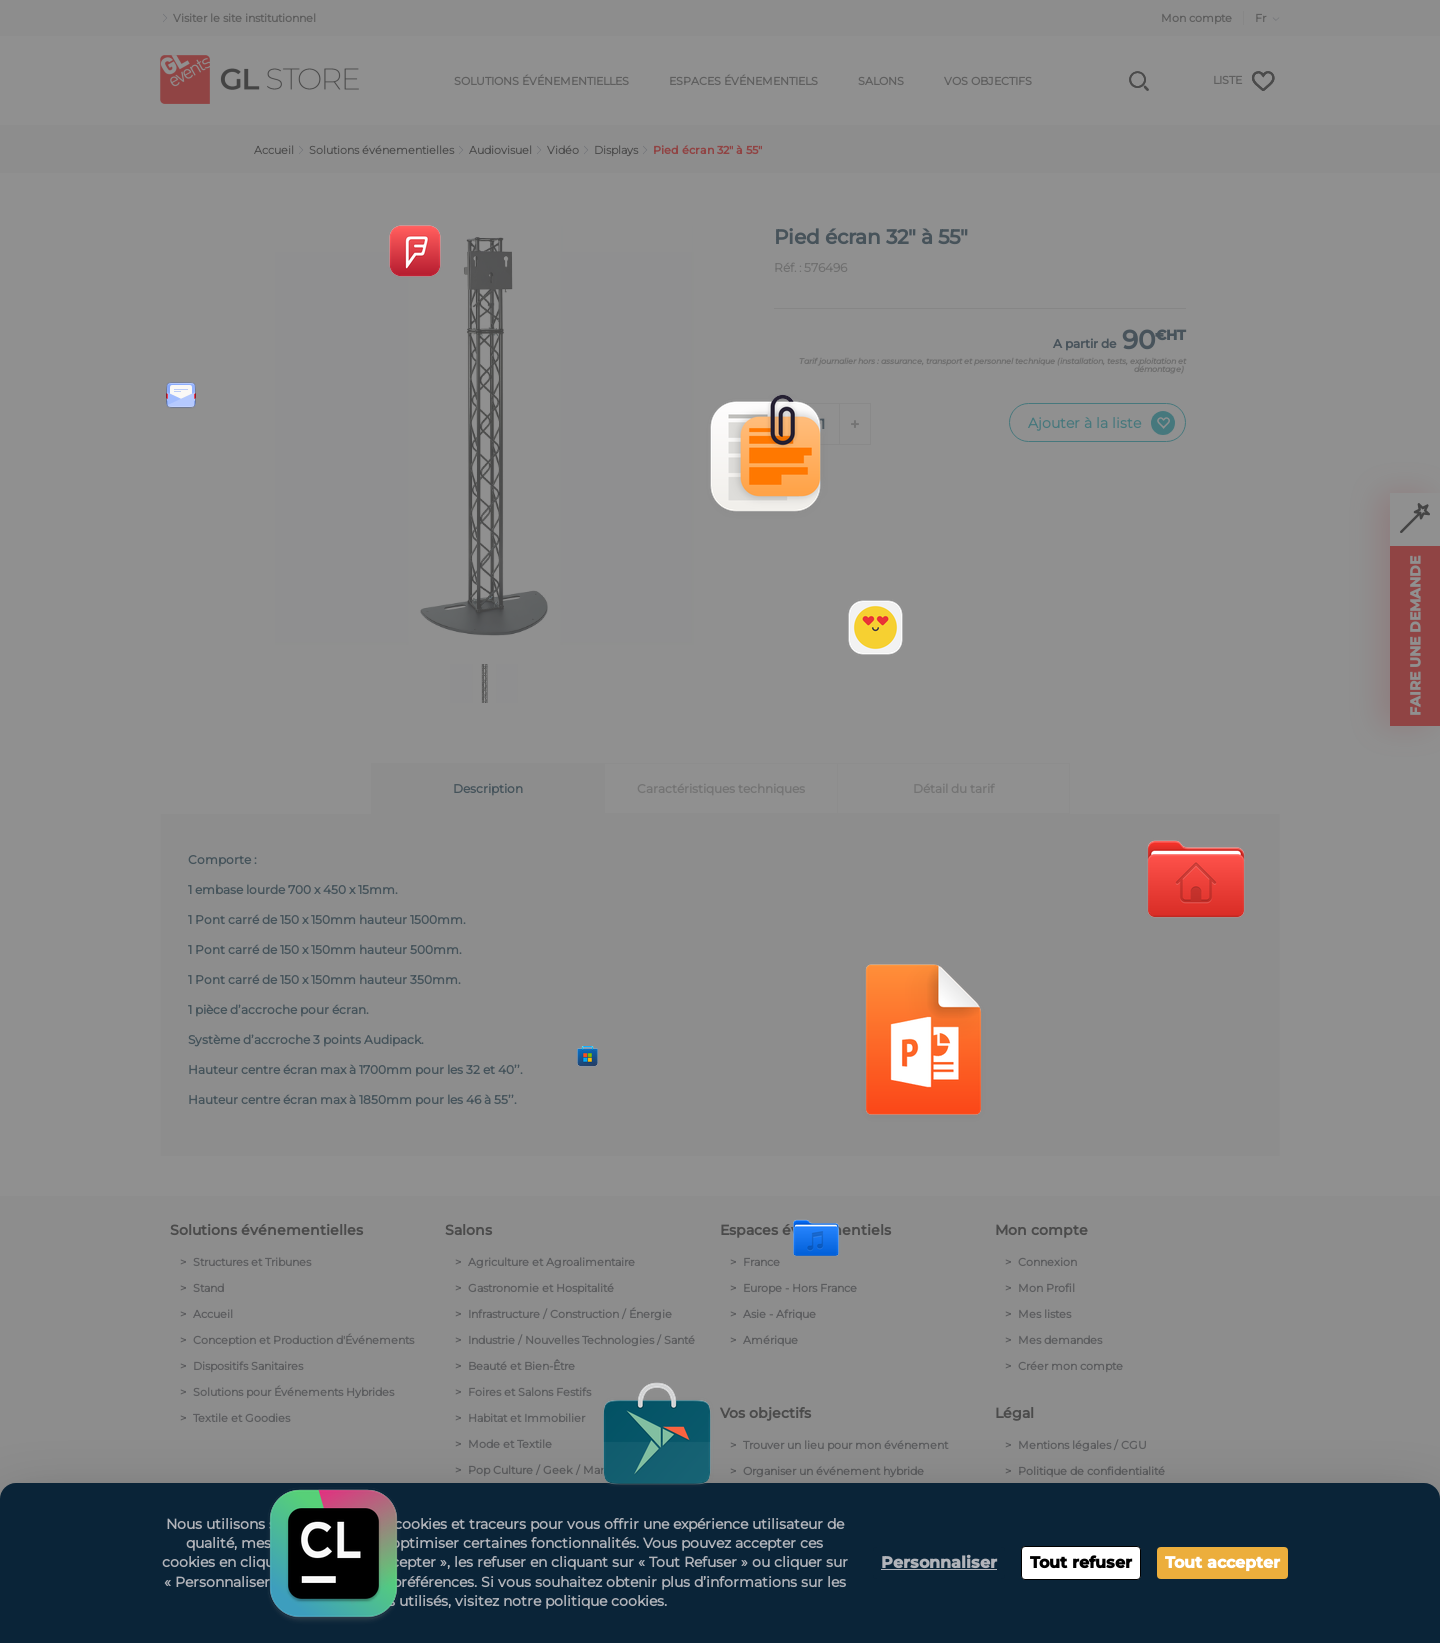  I want to click on open your music files folder, so click(816, 1238).